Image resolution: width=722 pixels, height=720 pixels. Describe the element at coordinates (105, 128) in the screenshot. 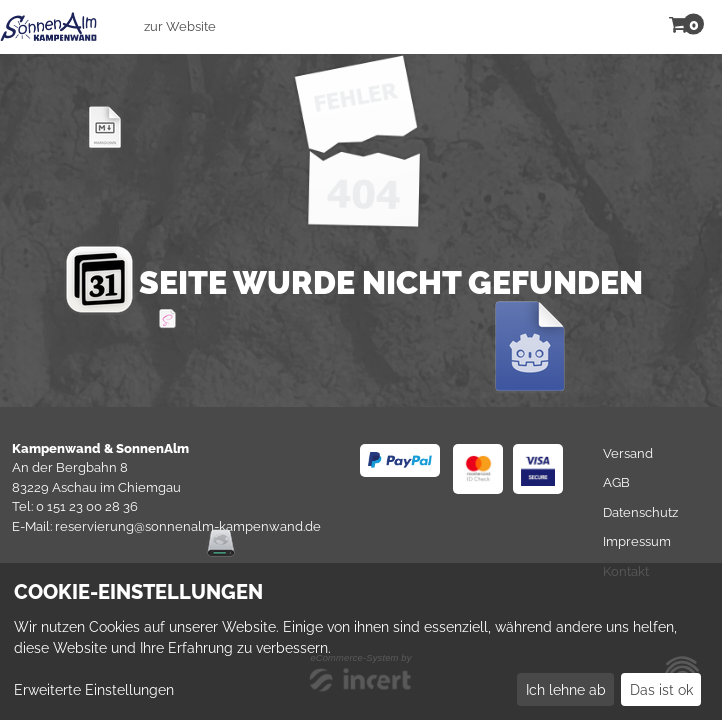

I see `a markdown text file` at that location.